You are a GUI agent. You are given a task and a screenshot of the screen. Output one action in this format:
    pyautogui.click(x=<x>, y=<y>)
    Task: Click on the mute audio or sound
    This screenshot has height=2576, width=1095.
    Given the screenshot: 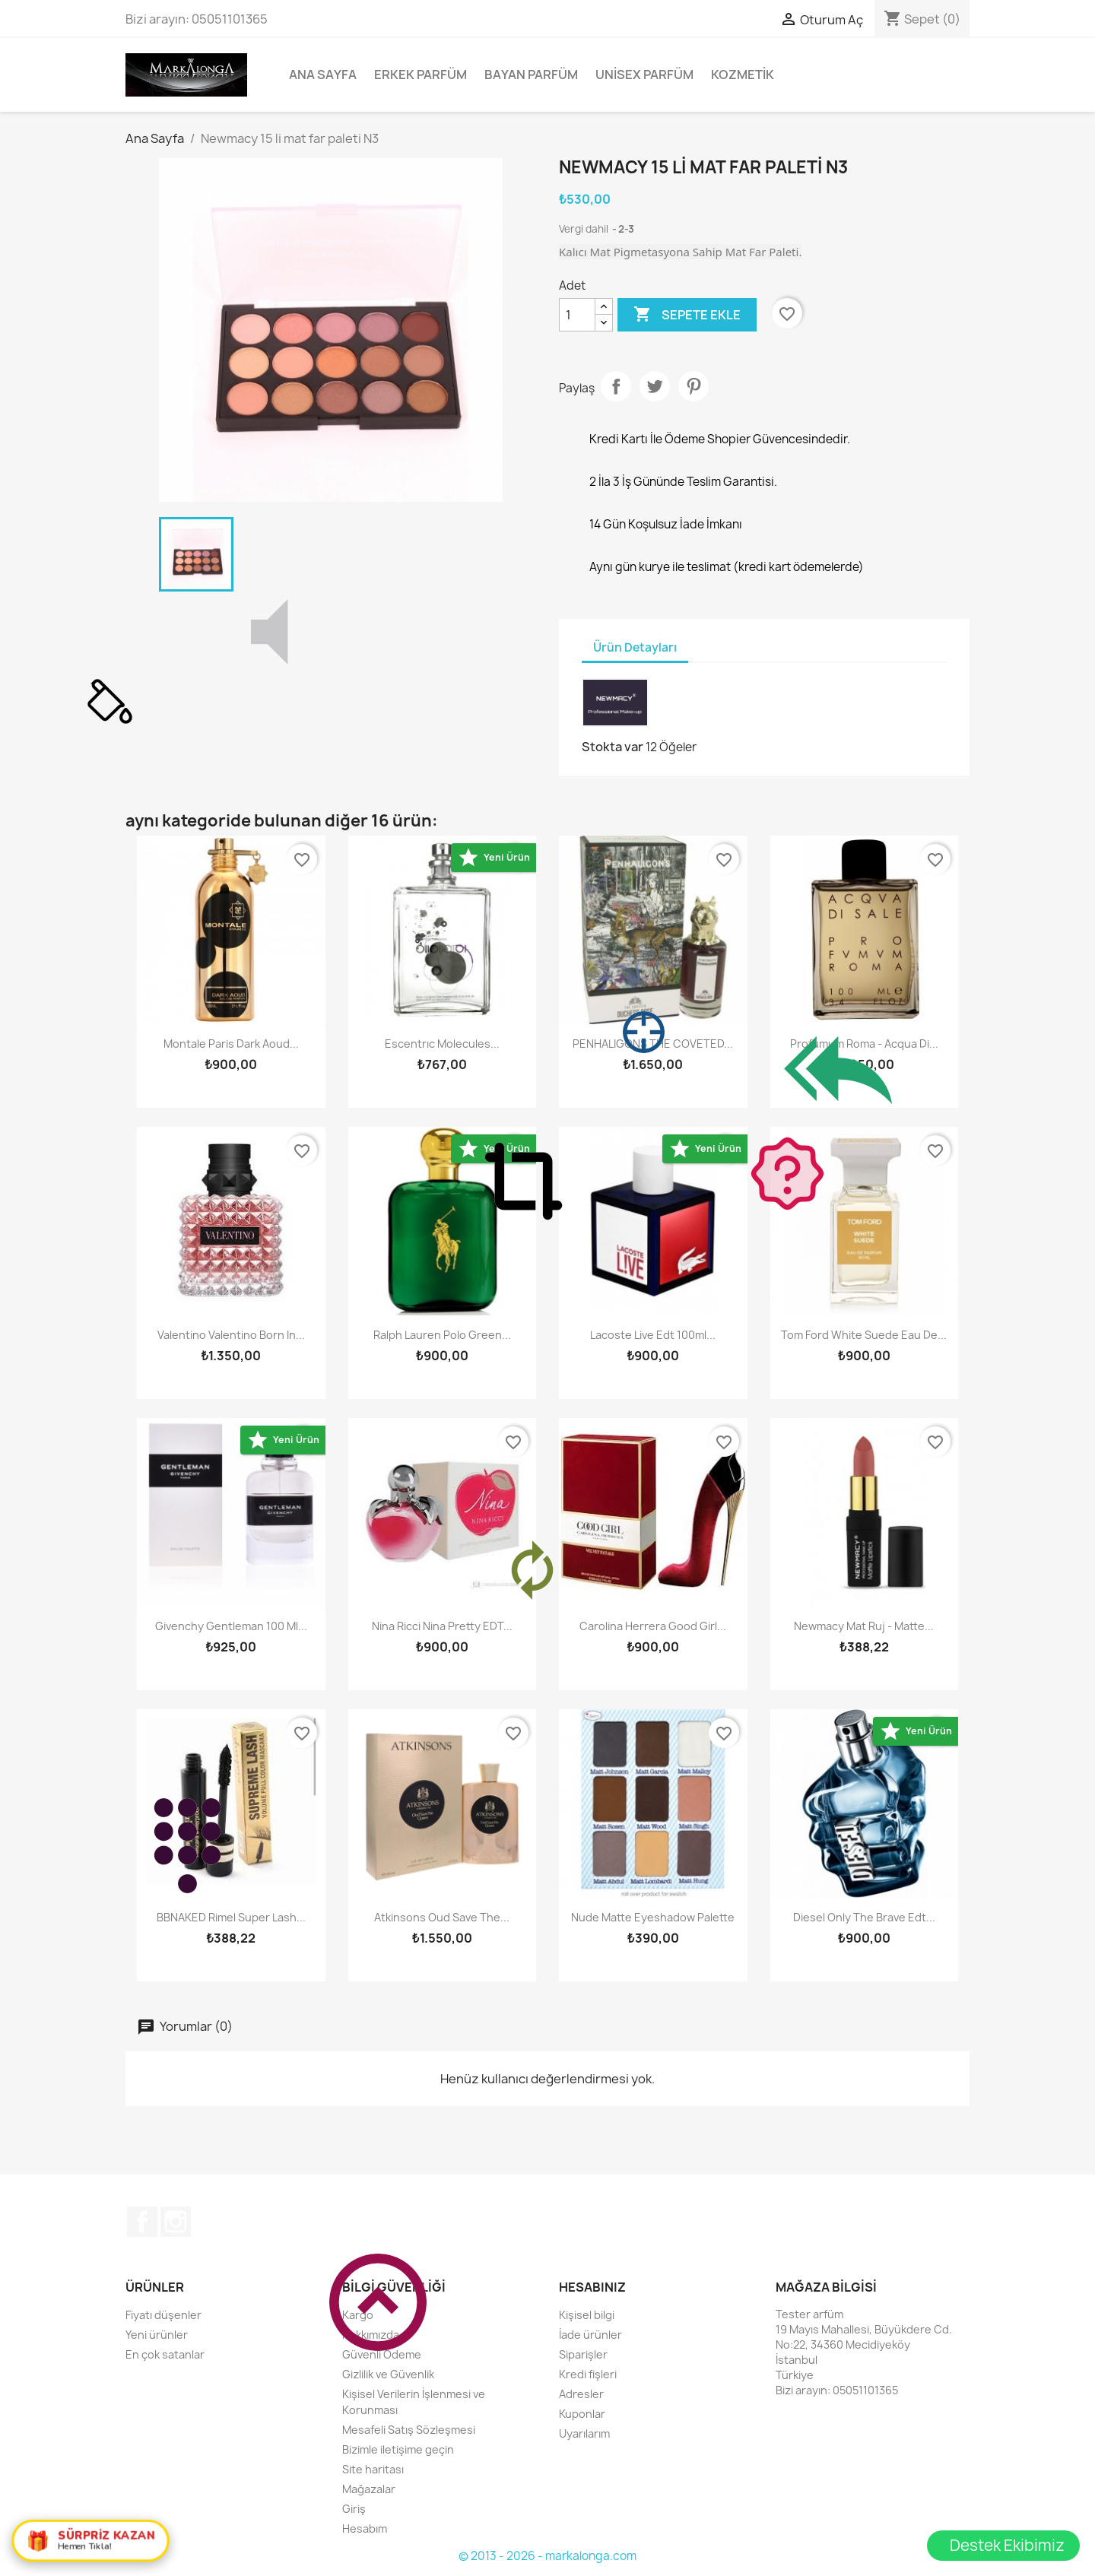 What is the action you would take?
    pyautogui.click(x=271, y=632)
    